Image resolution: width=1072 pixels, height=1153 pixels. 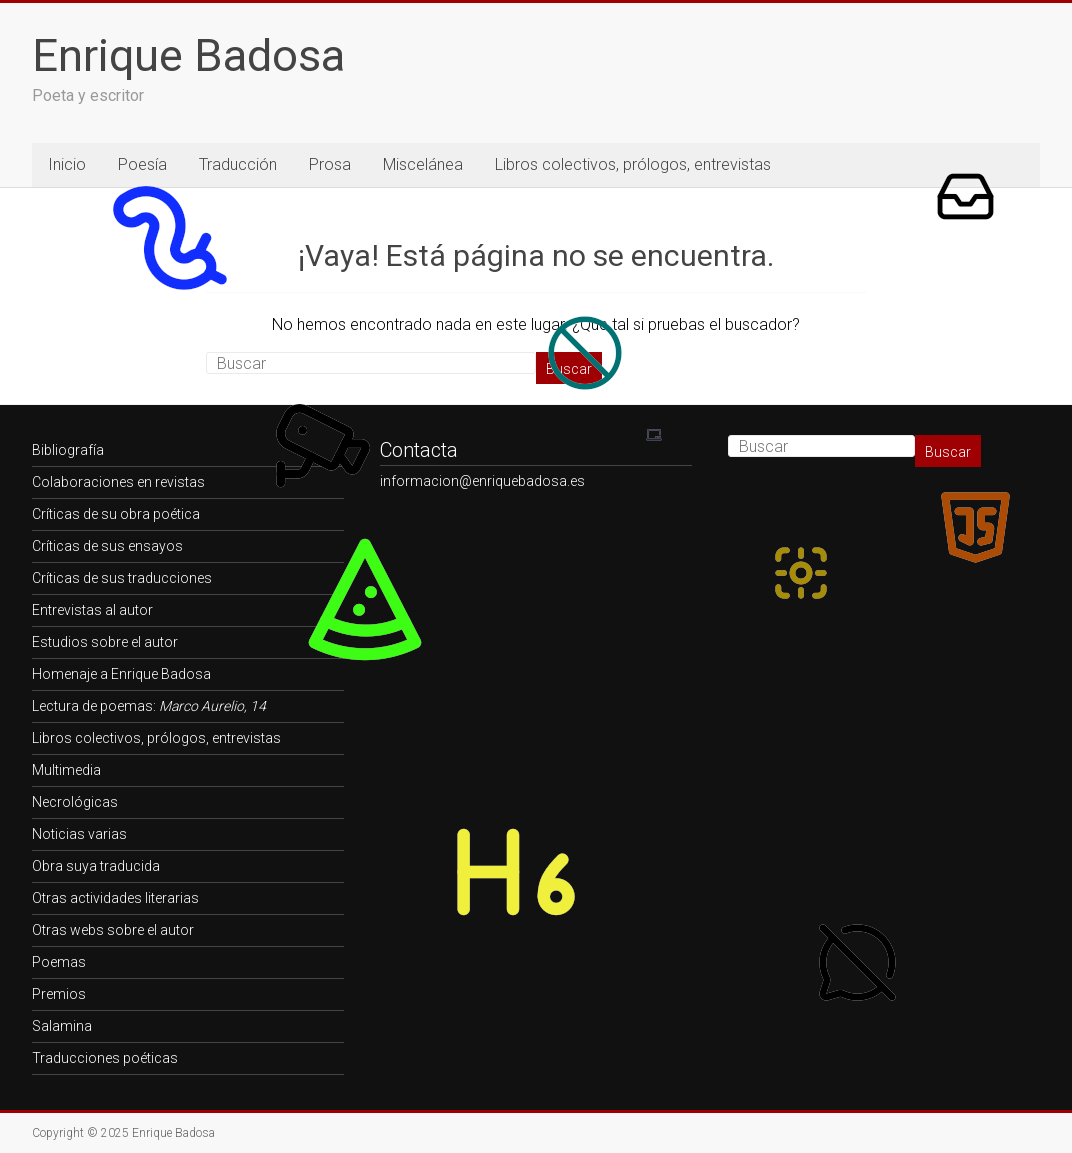 I want to click on view your inbox, so click(x=965, y=196).